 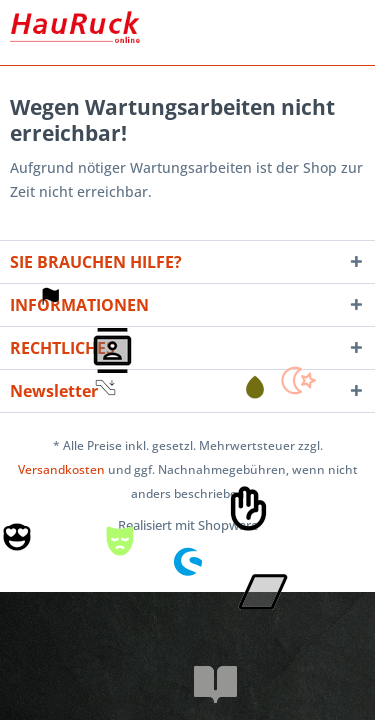 What do you see at coordinates (297, 380) in the screenshot?
I see `indicates Islamic religious content or features` at bounding box center [297, 380].